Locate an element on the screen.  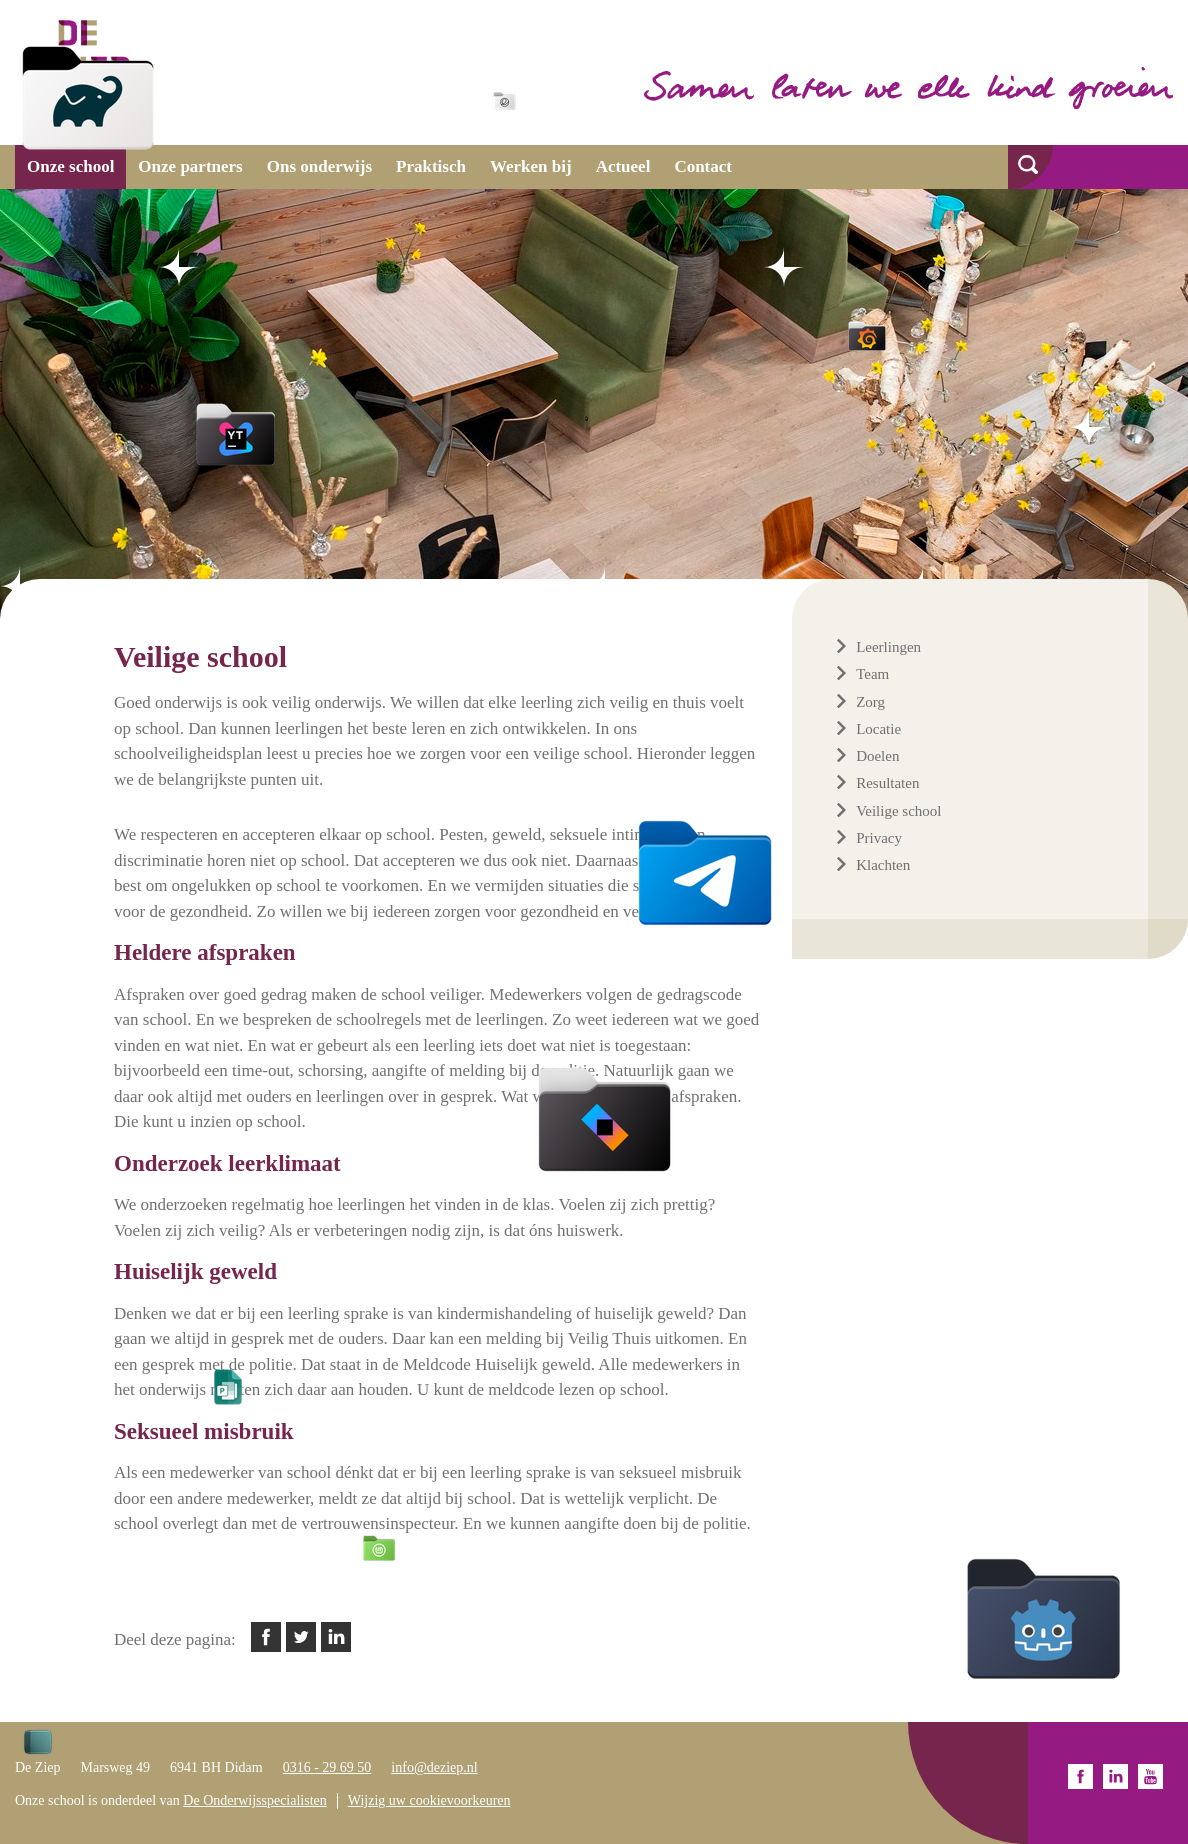
open grafana project folder is located at coordinates (867, 337).